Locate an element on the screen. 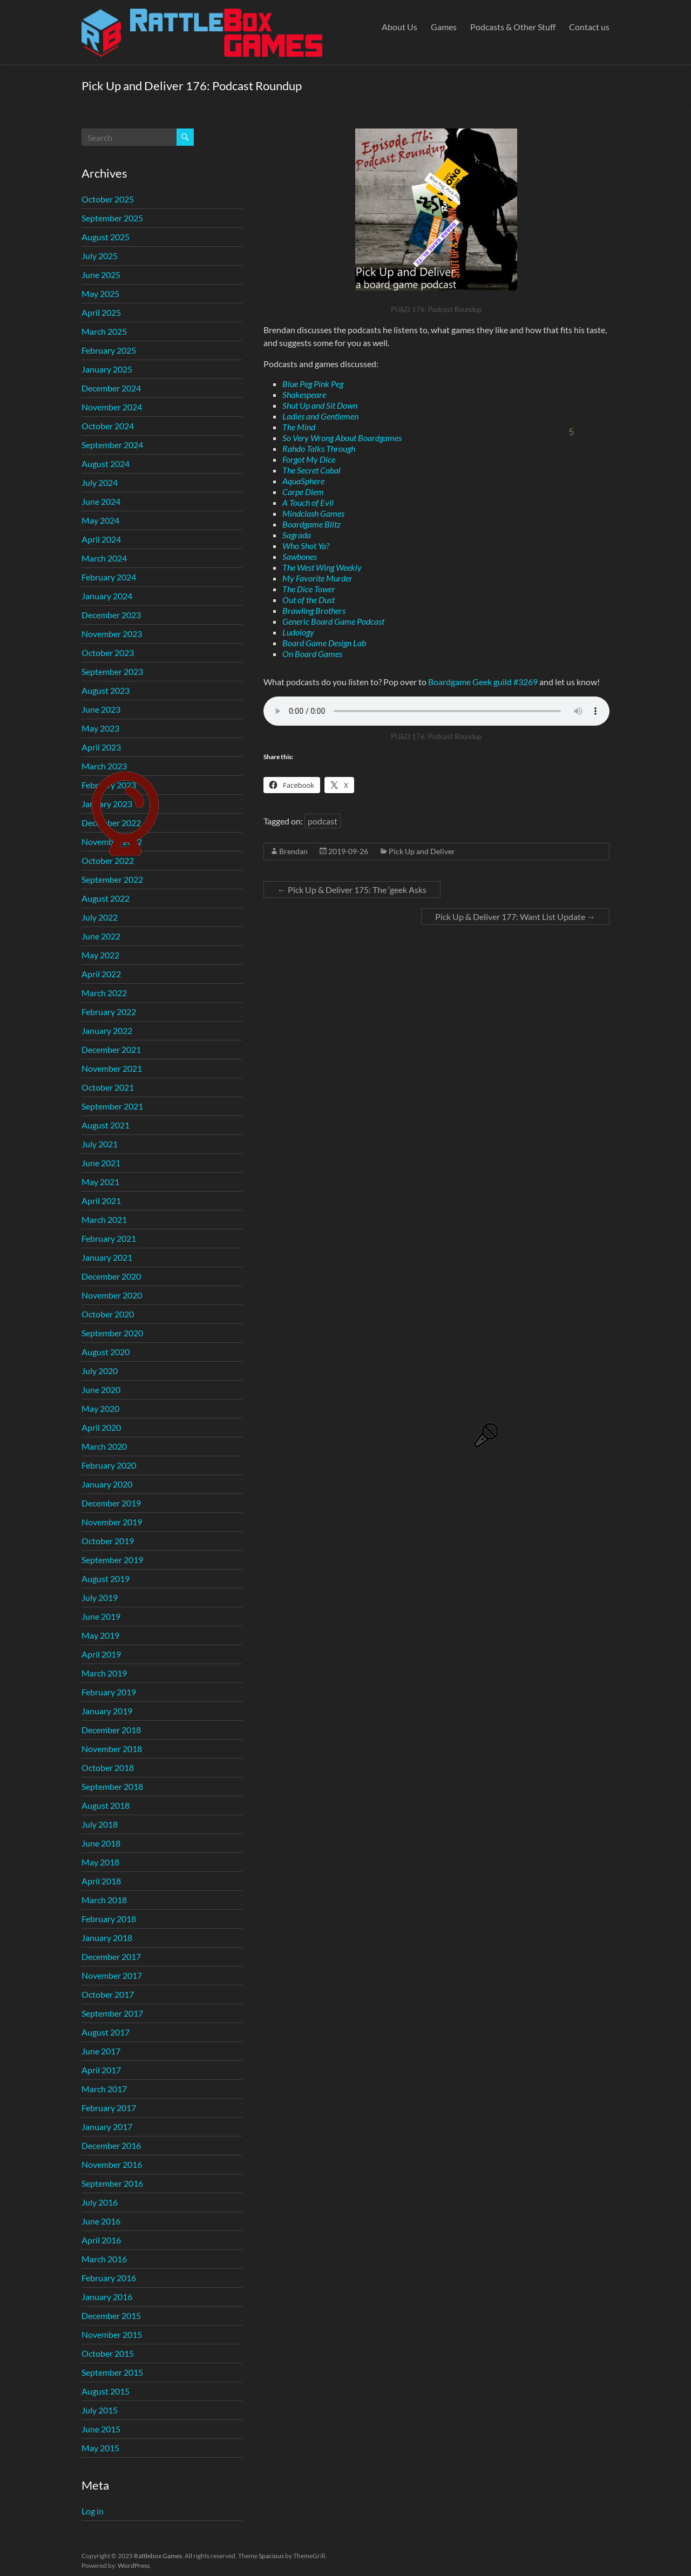 This screenshot has width=691, height=2576. celebrate an event or milestone is located at coordinates (125, 814).